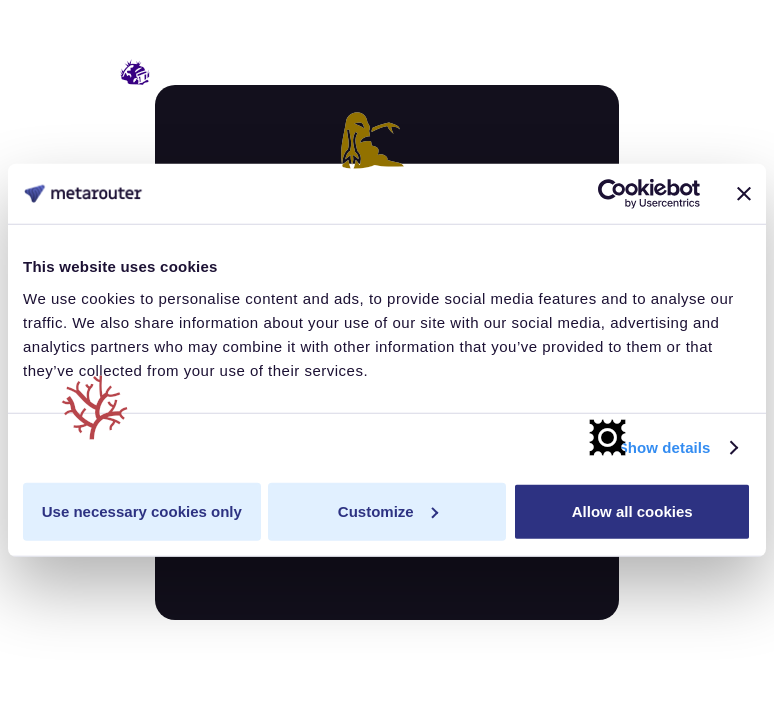 This screenshot has height=720, width=774. What do you see at coordinates (607, 437) in the screenshot?
I see `indicates a postage stamp or mail item` at bounding box center [607, 437].